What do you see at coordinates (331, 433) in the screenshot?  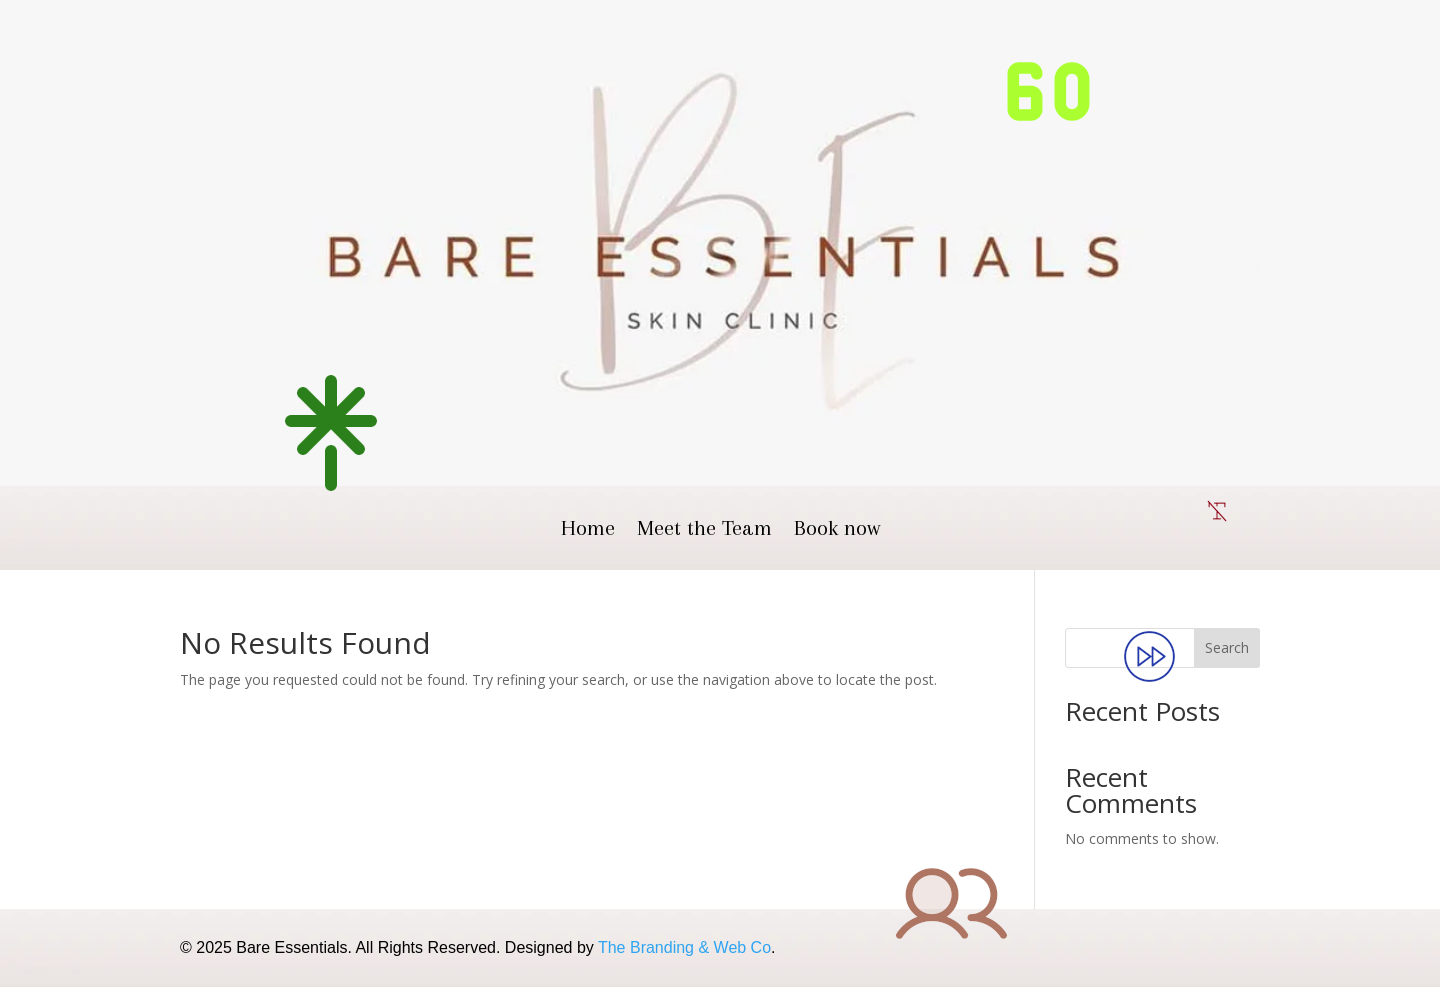 I see `visit linktree profile` at bounding box center [331, 433].